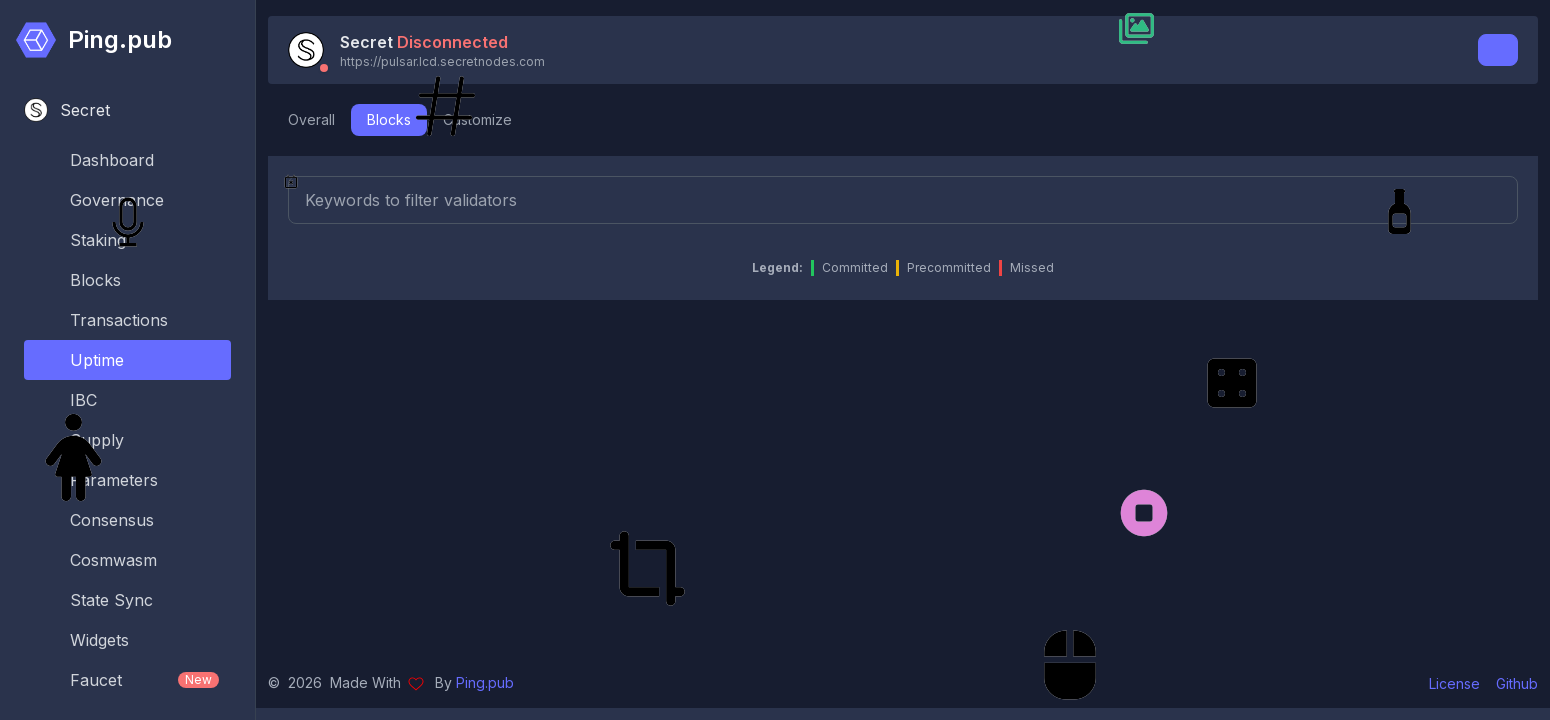 This screenshot has width=1550, height=720. Describe the element at coordinates (647, 568) in the screenshot. I see `crop or trim an image` at that location.